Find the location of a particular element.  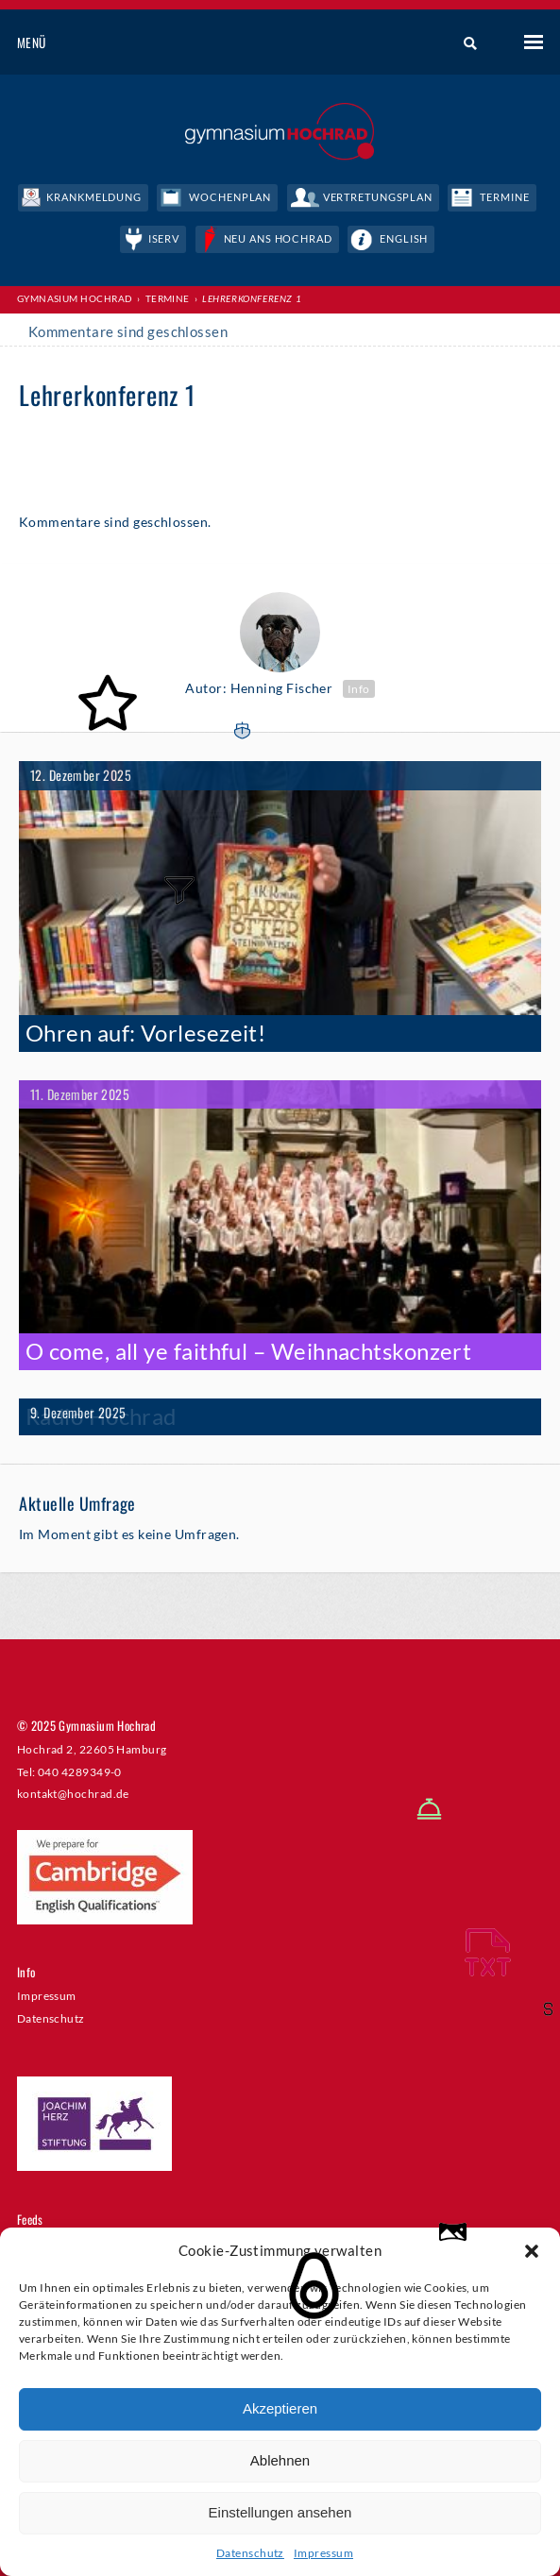

view panorama or wide-angle photos is located at coordinates (452, 2231).